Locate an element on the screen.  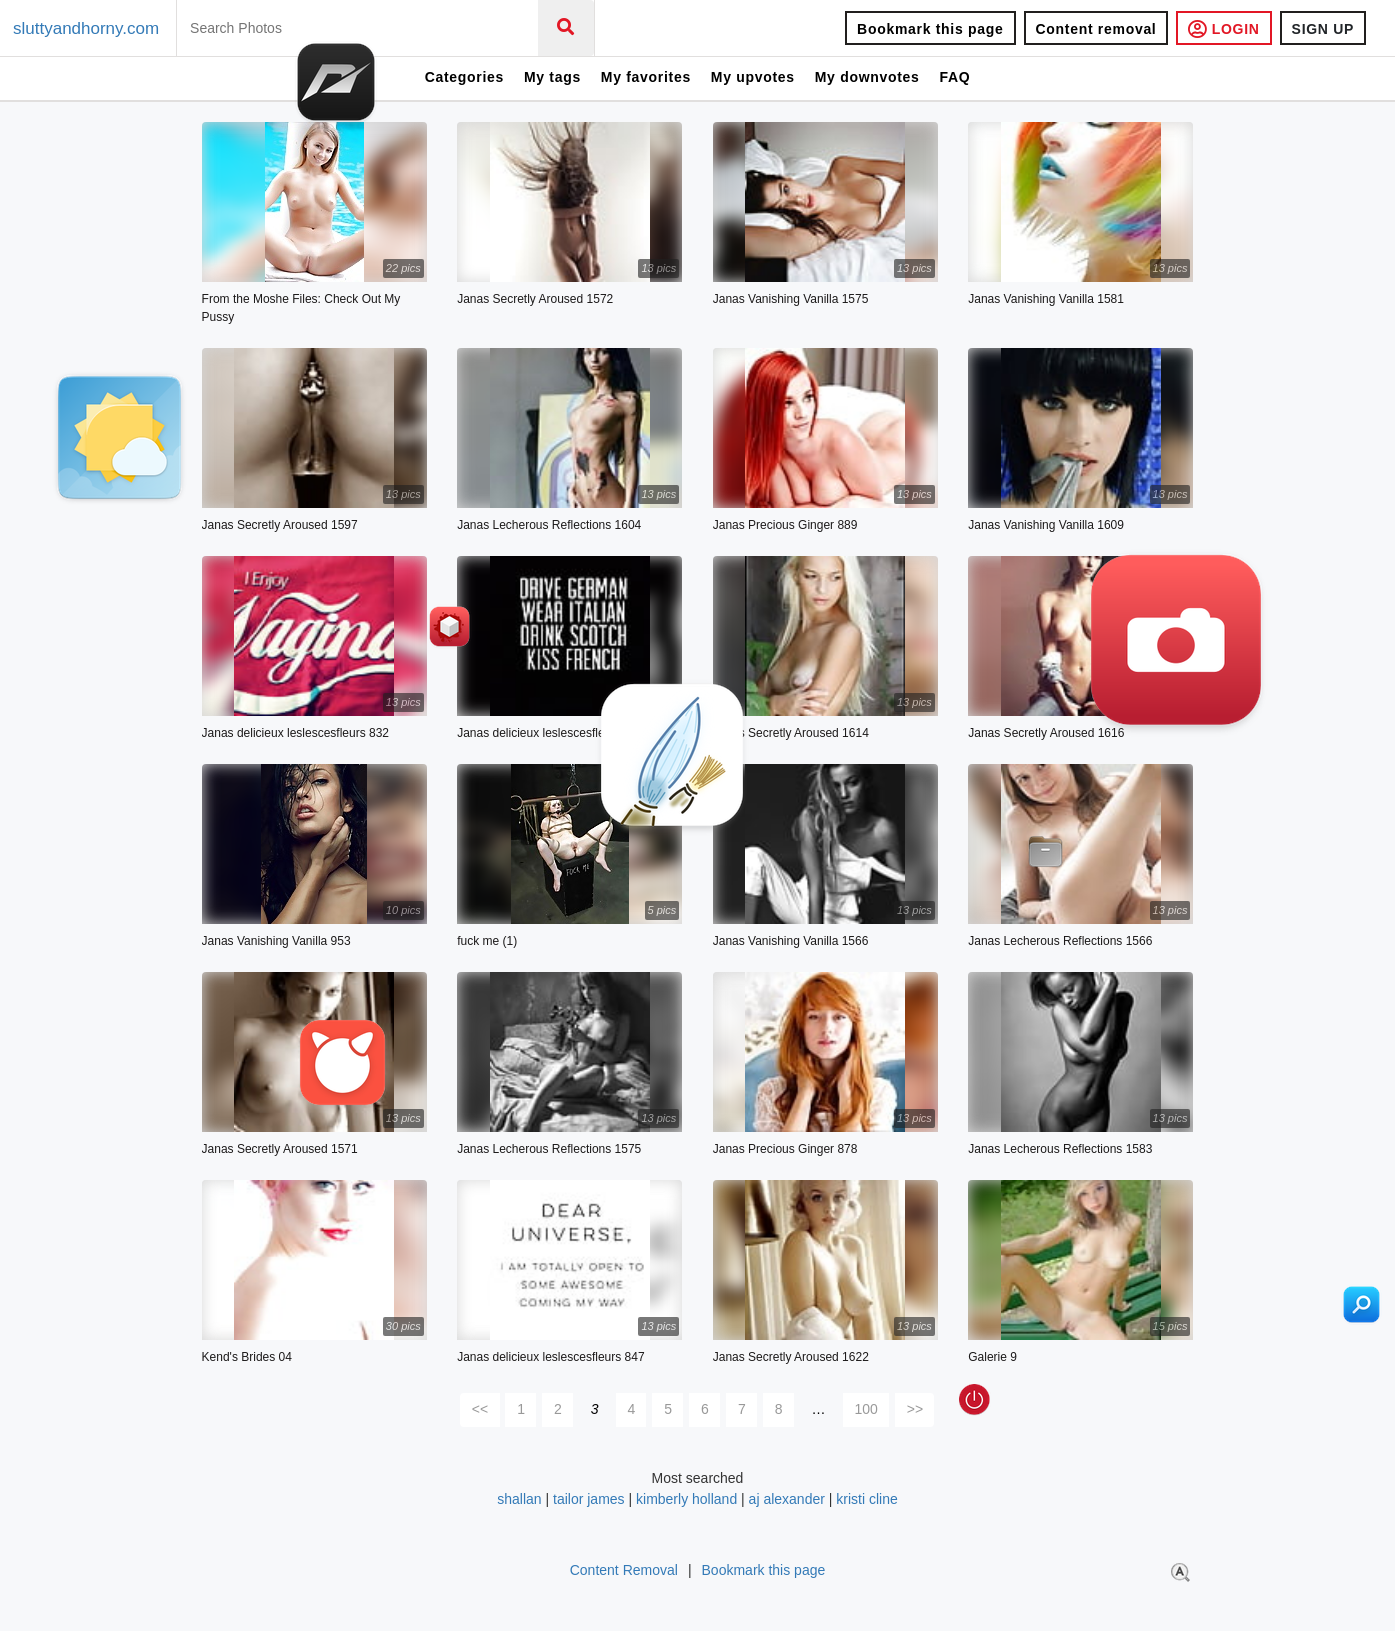
shut down or power off the system is located at coordinates (975, 1400).